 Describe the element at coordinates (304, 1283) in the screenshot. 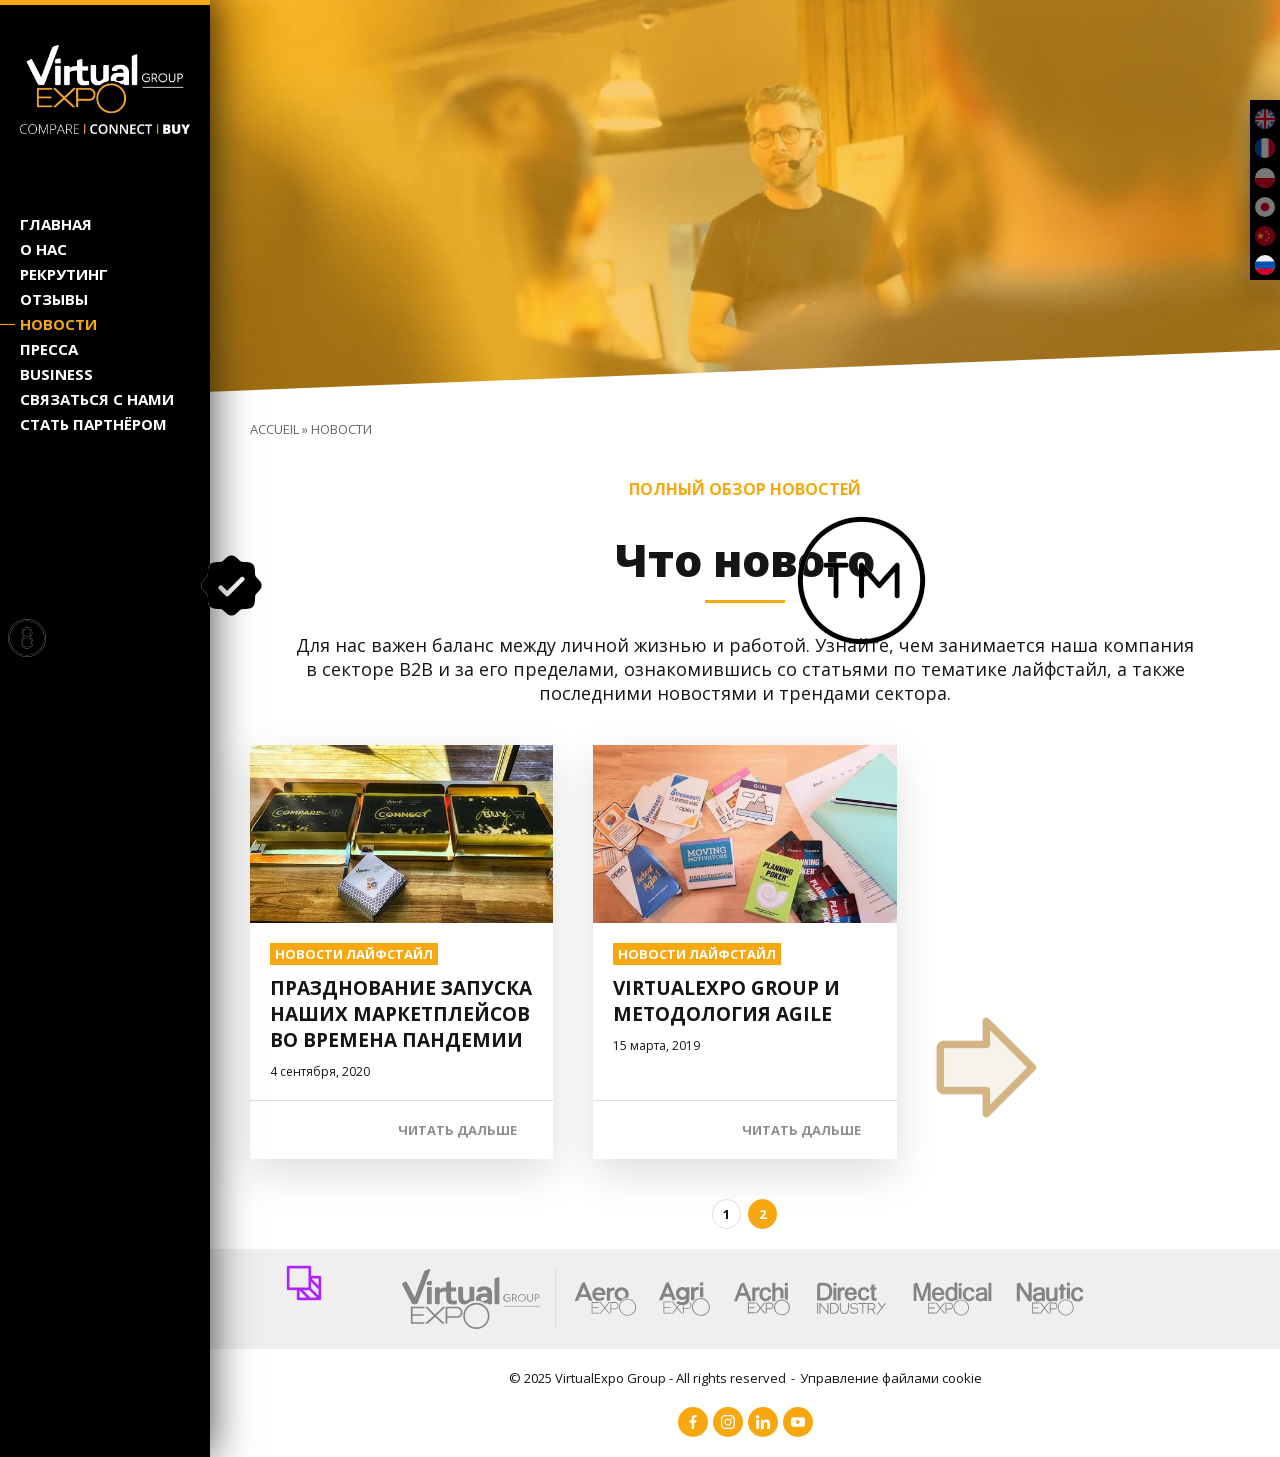

I see `subtract or remove a layer from selection` at that location.